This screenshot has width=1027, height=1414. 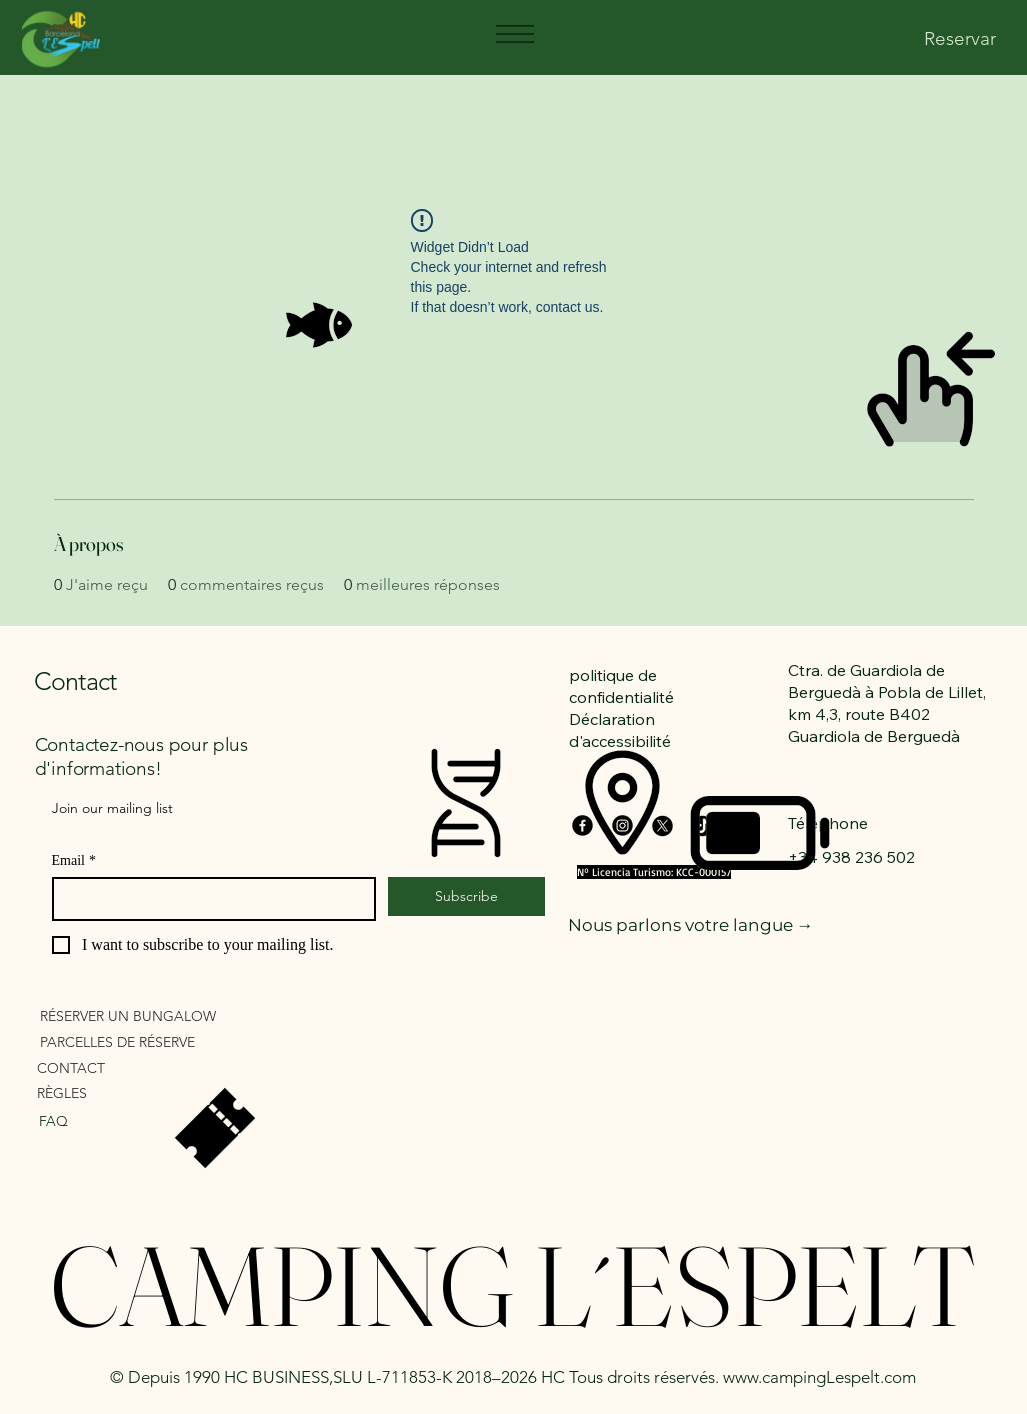 I want to click on view current location on map, so click(x=622, y=802).